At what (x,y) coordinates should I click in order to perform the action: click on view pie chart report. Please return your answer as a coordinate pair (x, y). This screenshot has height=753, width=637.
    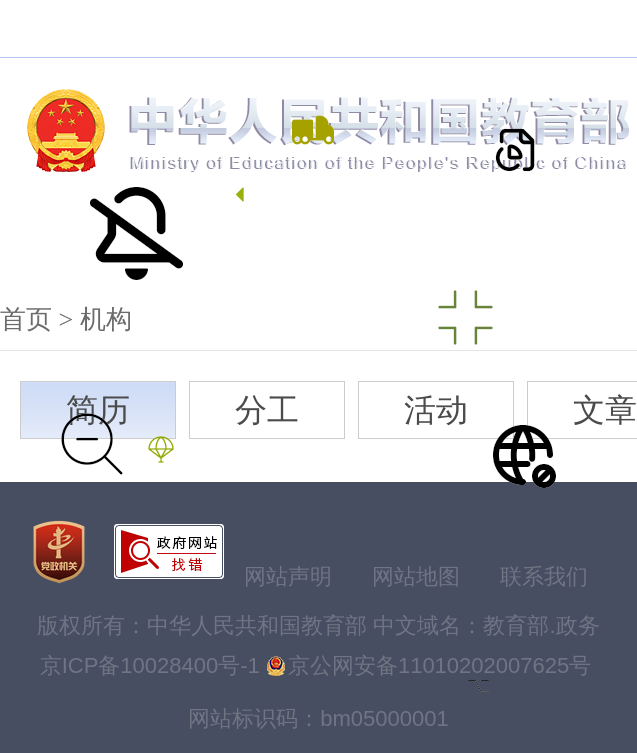
    Looking at the image, I should click on (517, 150).